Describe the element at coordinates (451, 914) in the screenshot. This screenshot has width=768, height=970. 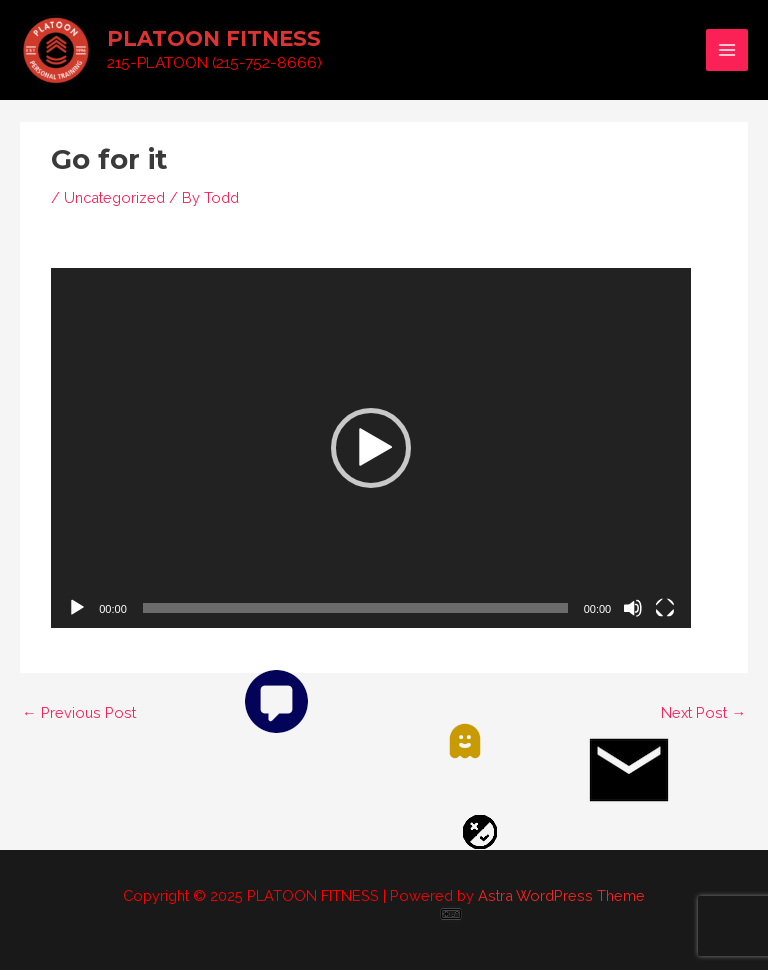
I see `access games or gaming features` at that location.